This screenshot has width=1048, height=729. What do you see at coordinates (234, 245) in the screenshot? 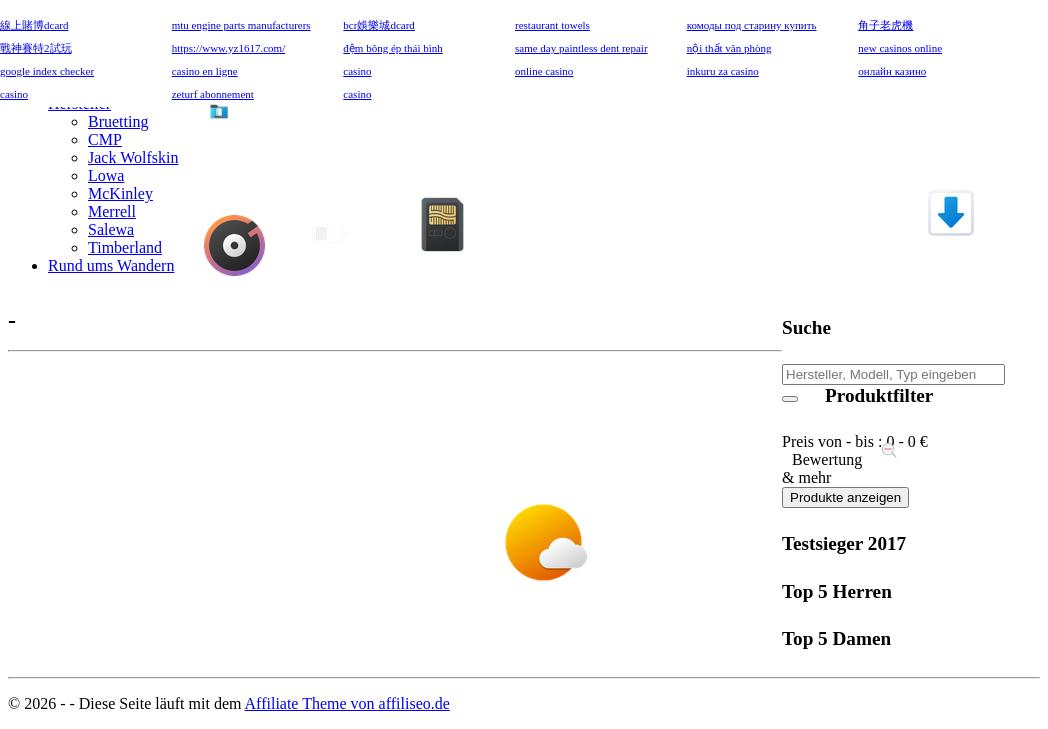
I see `open groove music app` at bounding box center [234, 245].